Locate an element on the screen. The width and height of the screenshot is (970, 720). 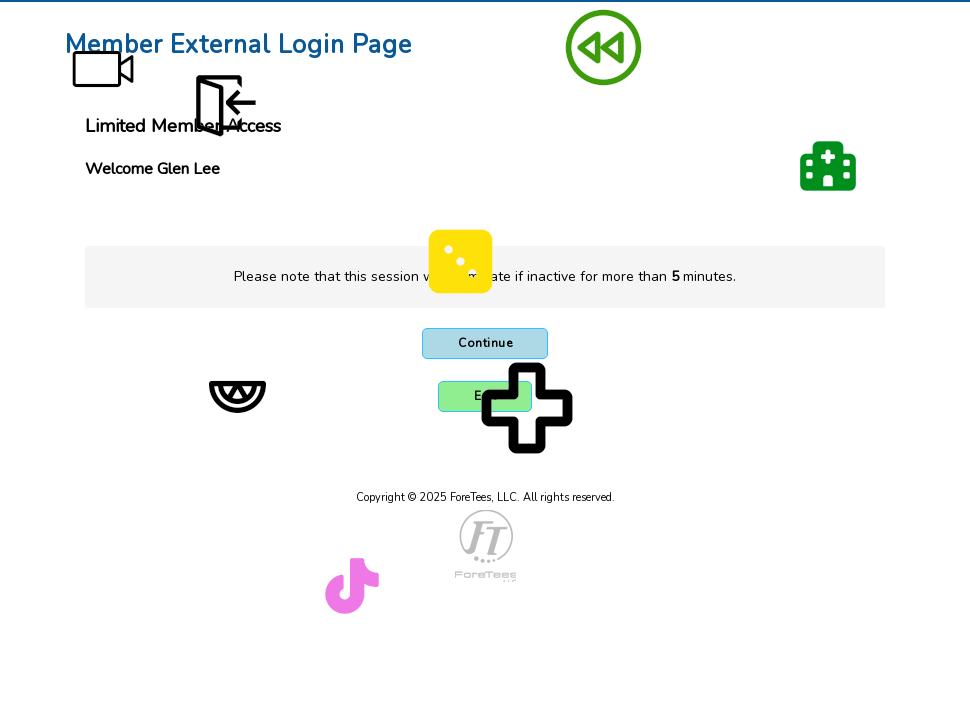
access health or medical information is located at coordinates (527, 408).